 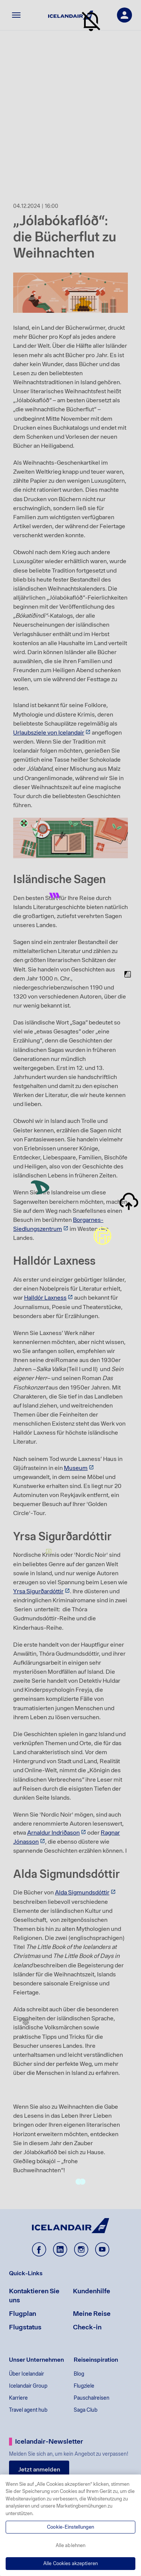 I want to click on open filen cloud storage app, so click(x=102, y=1236).